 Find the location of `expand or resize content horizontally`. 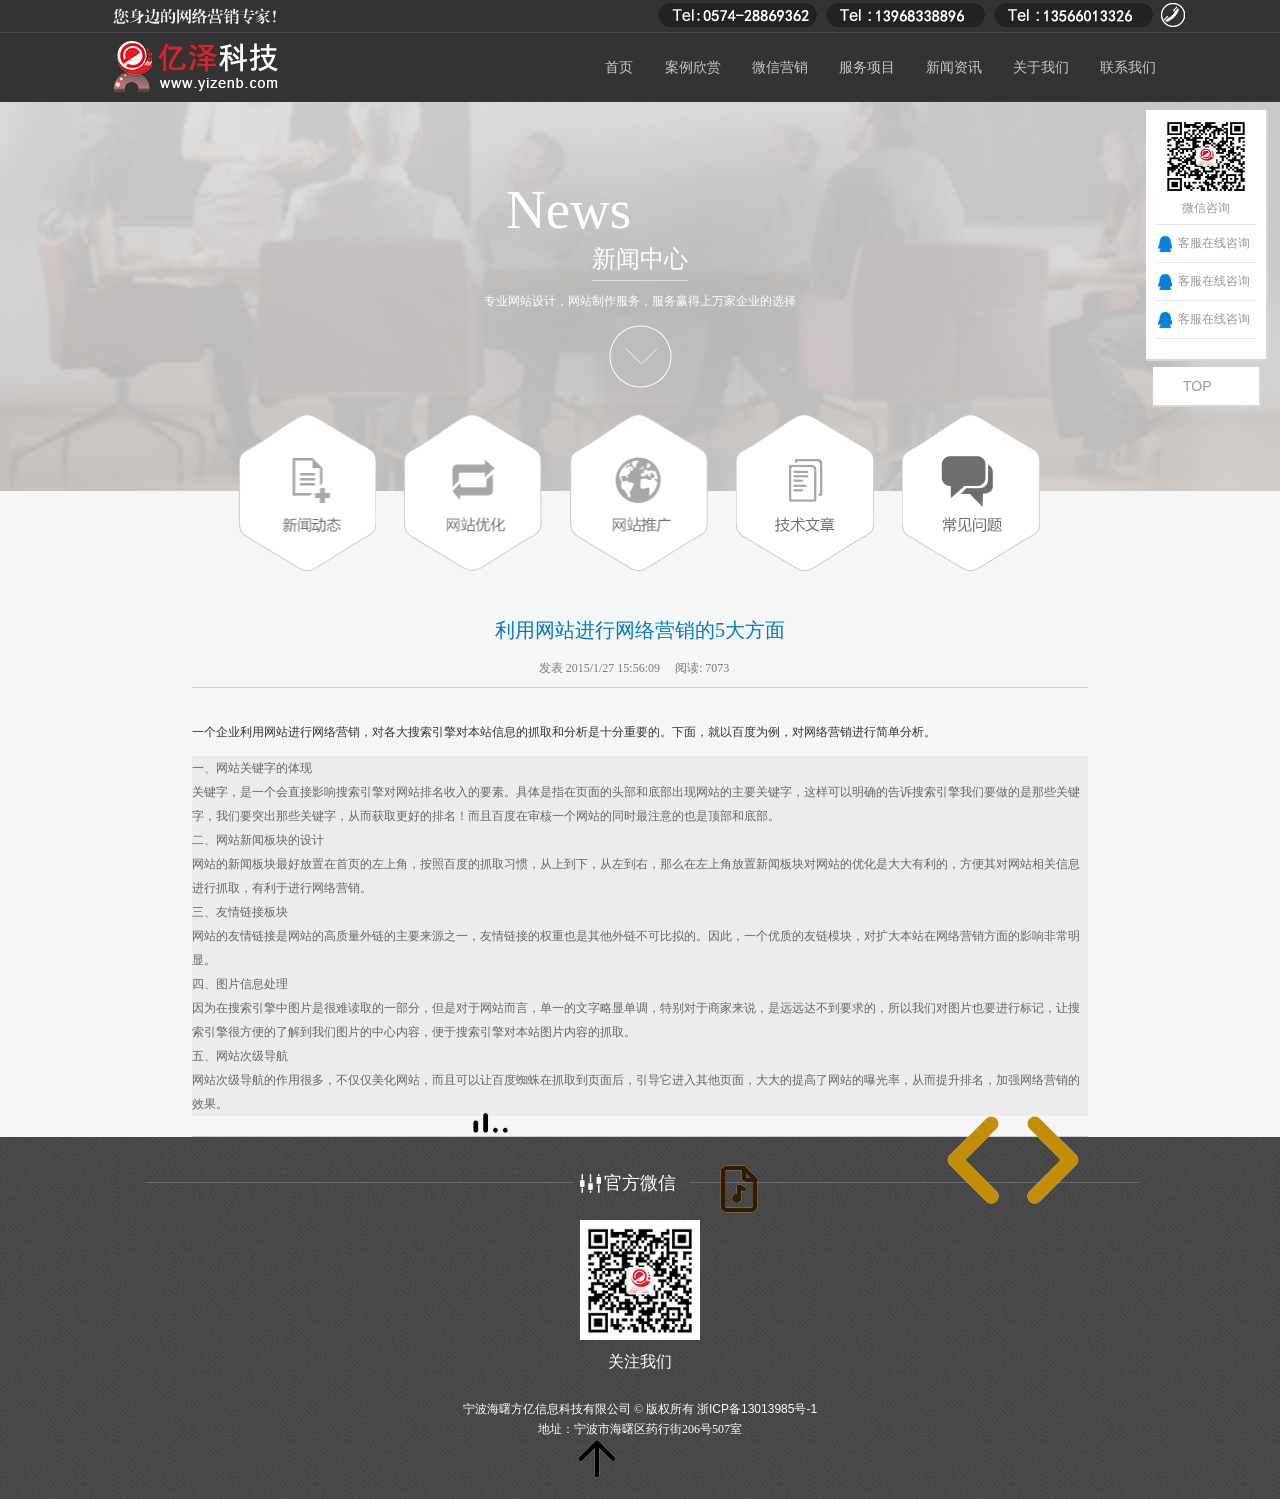

expand or resize content horizontally is located at coordinates (1013, 1160).